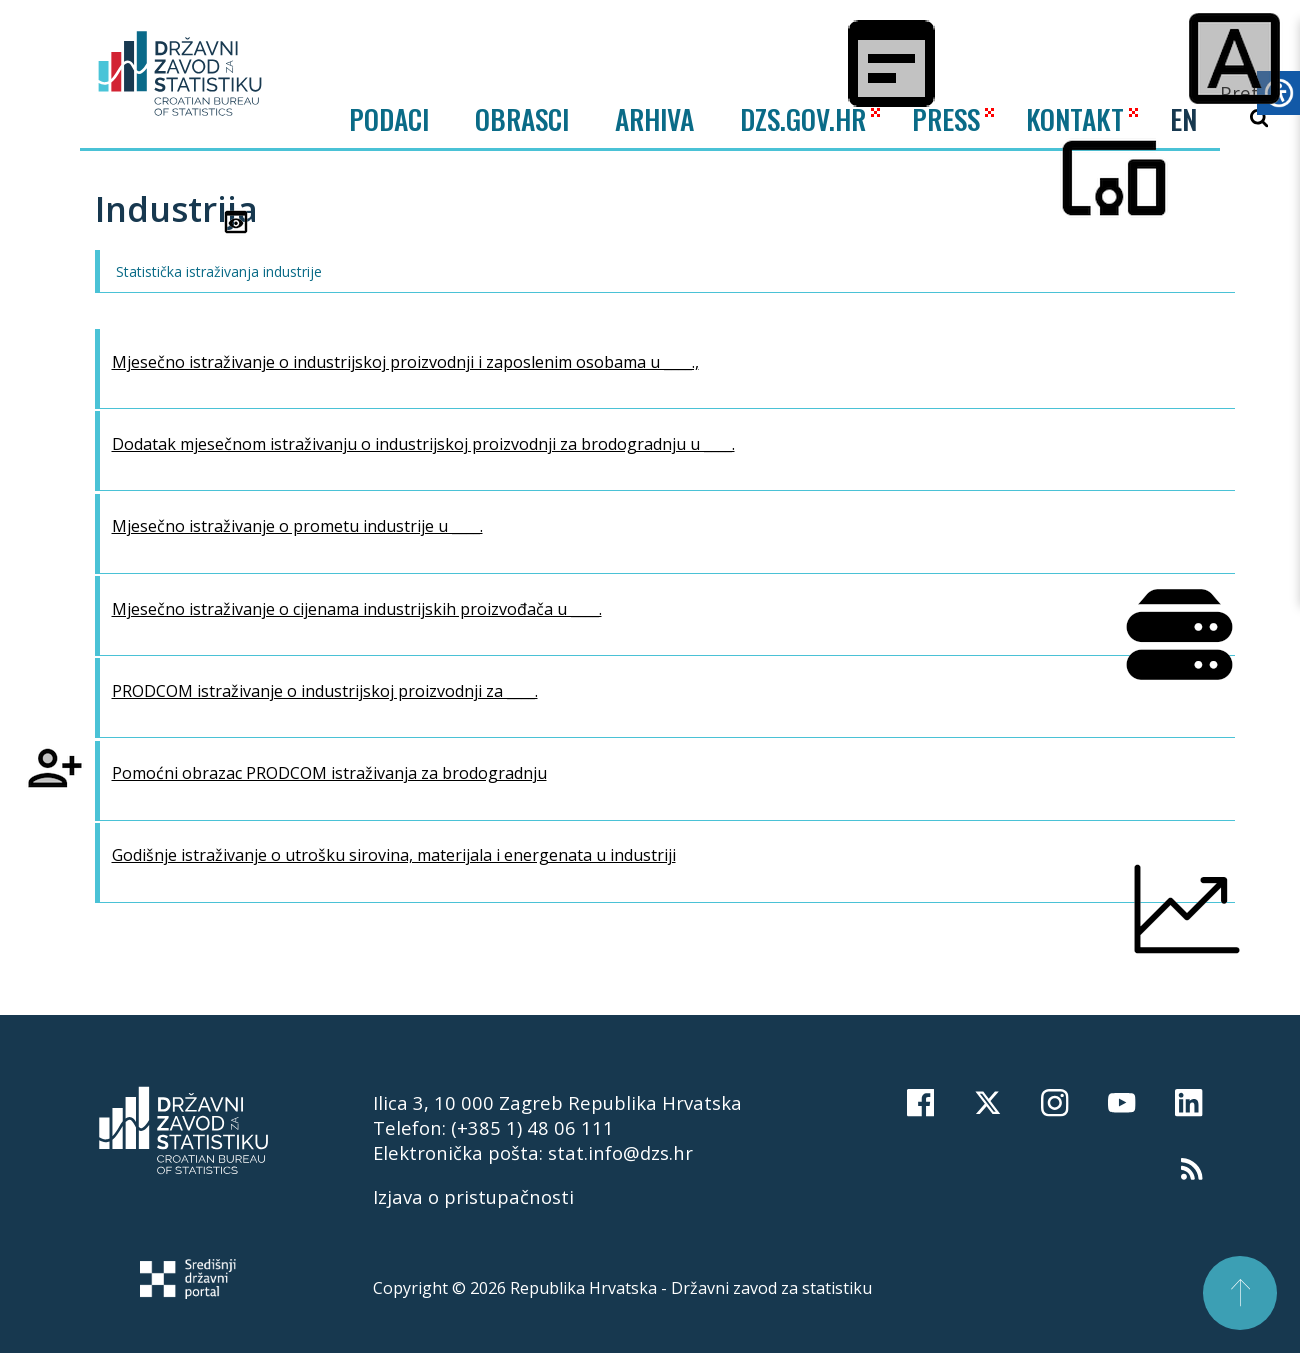  Describe the element at coordinates (1179, 634) in the screenshot. I see `view server infrastructure` at that location.